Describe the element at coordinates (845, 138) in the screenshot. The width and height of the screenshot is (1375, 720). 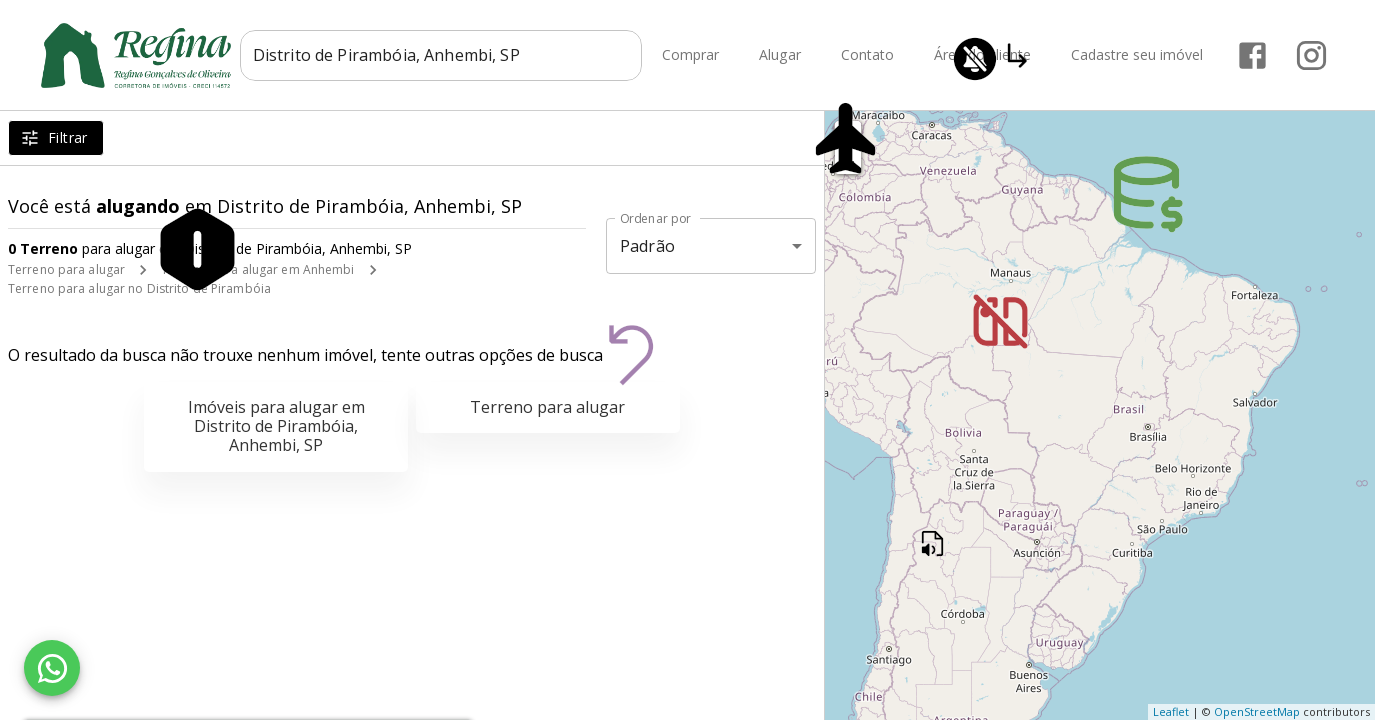
I see `book or search for flights` at that location.